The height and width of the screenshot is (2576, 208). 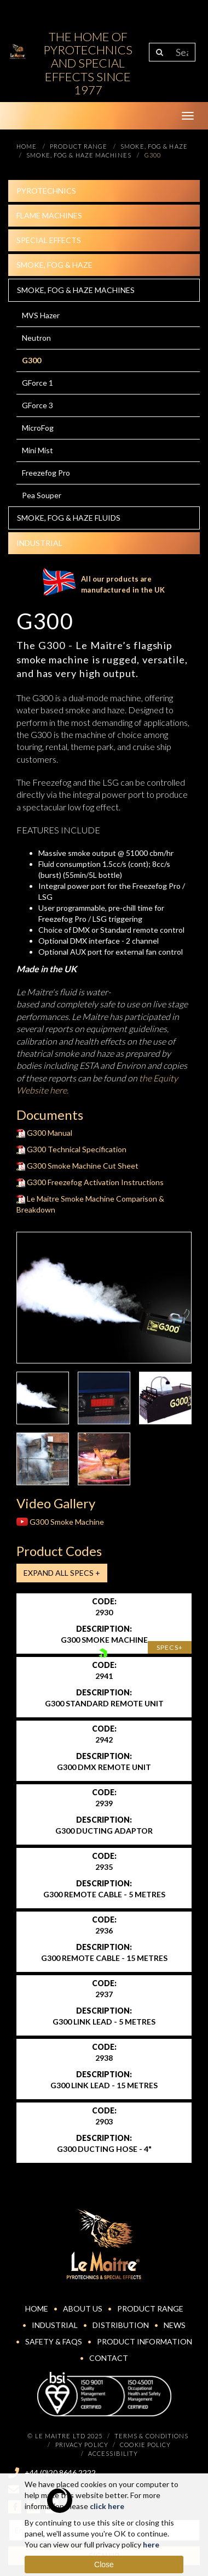 I want to click on singlestore database service, so click(x=60, y=2500).